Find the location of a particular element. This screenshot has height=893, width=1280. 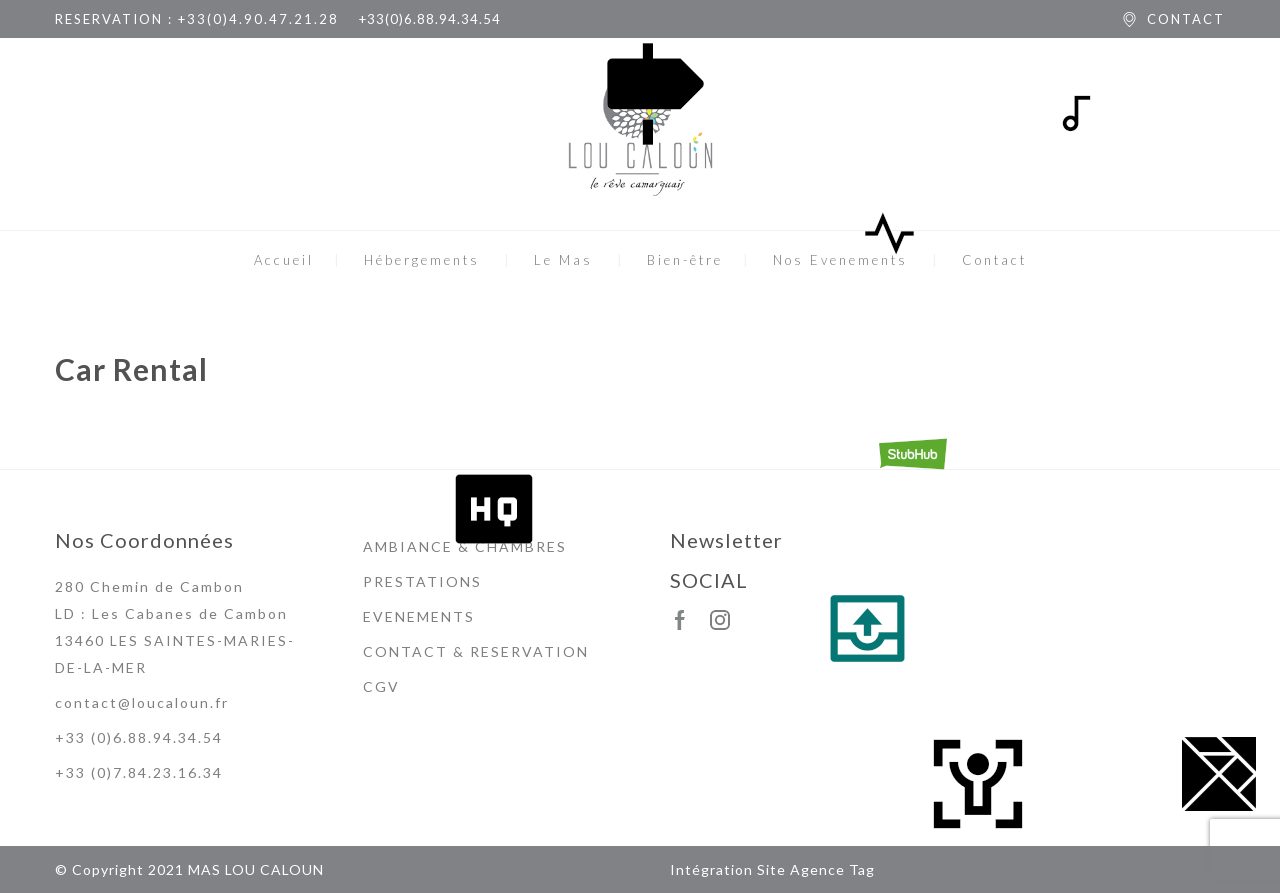

scan or verify user identity is located at coordinates (978, 784).